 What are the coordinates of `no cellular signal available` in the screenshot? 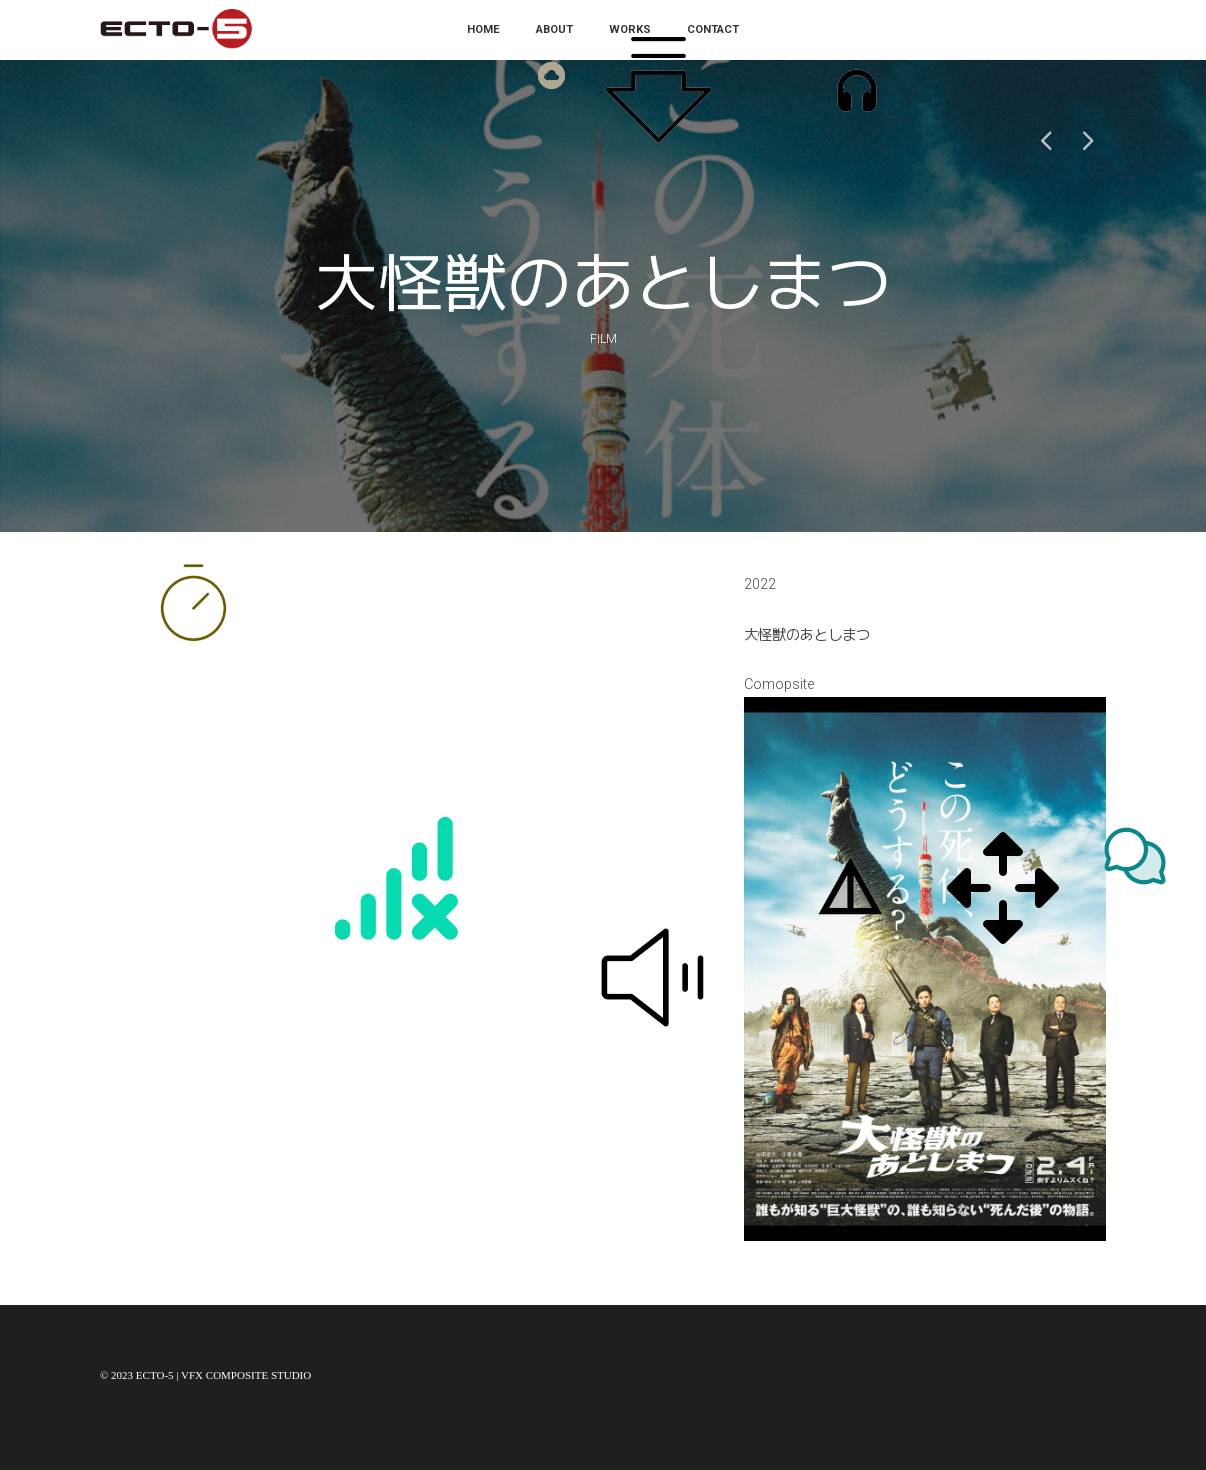 It's located at (399, 886).